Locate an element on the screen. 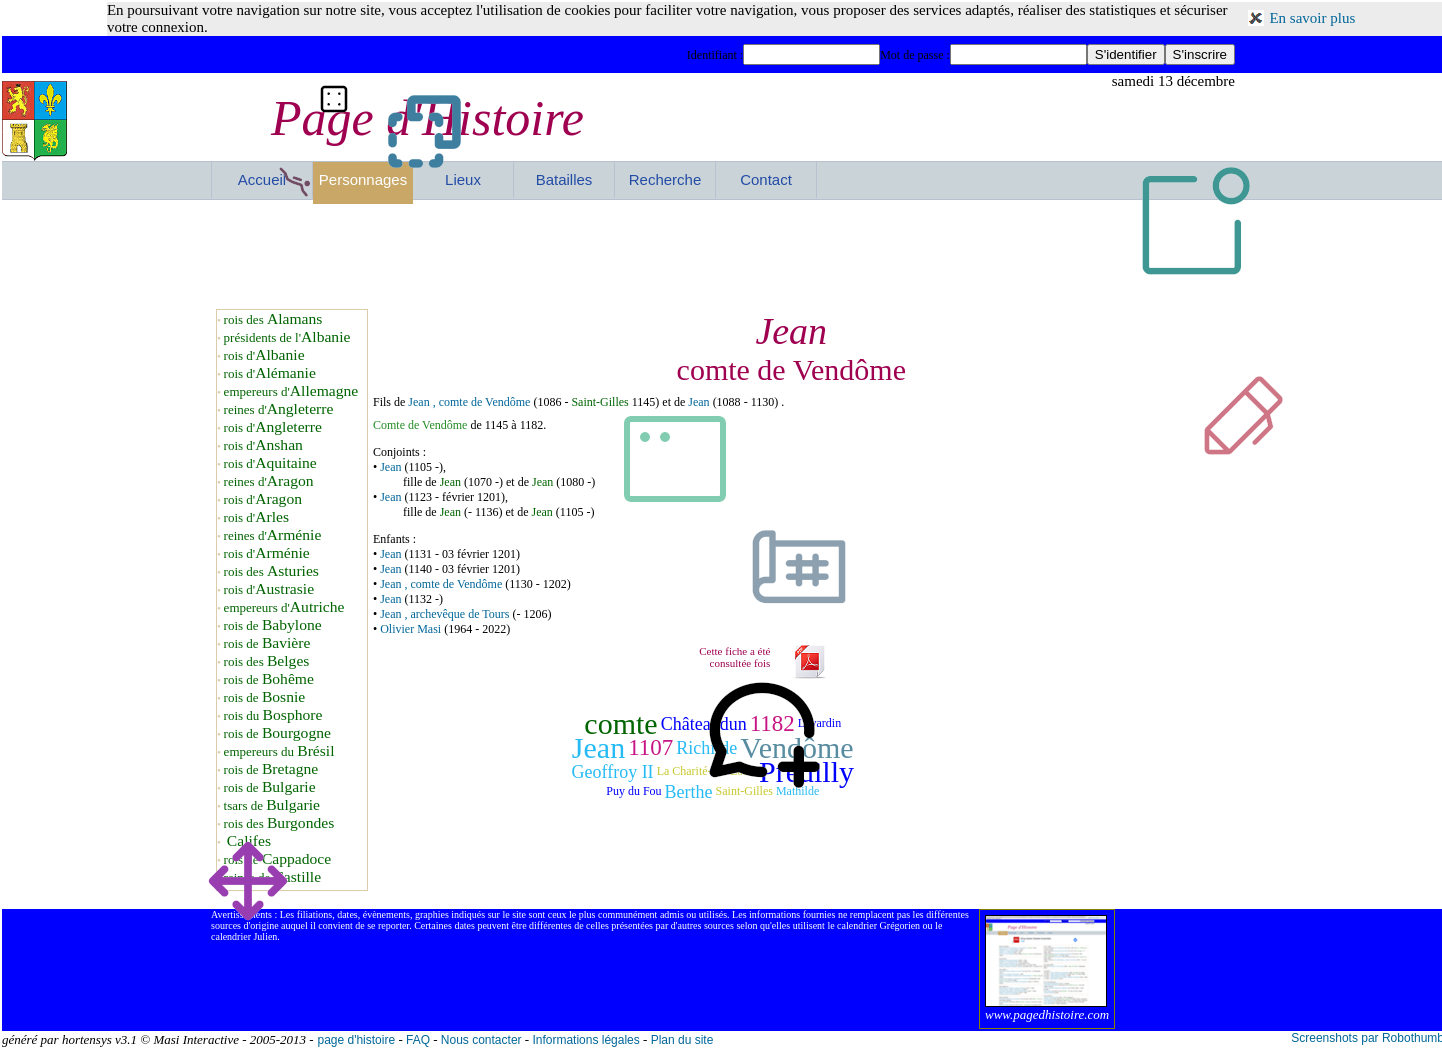  view project blueprints or technical plans is located at coordinates (799, 570).